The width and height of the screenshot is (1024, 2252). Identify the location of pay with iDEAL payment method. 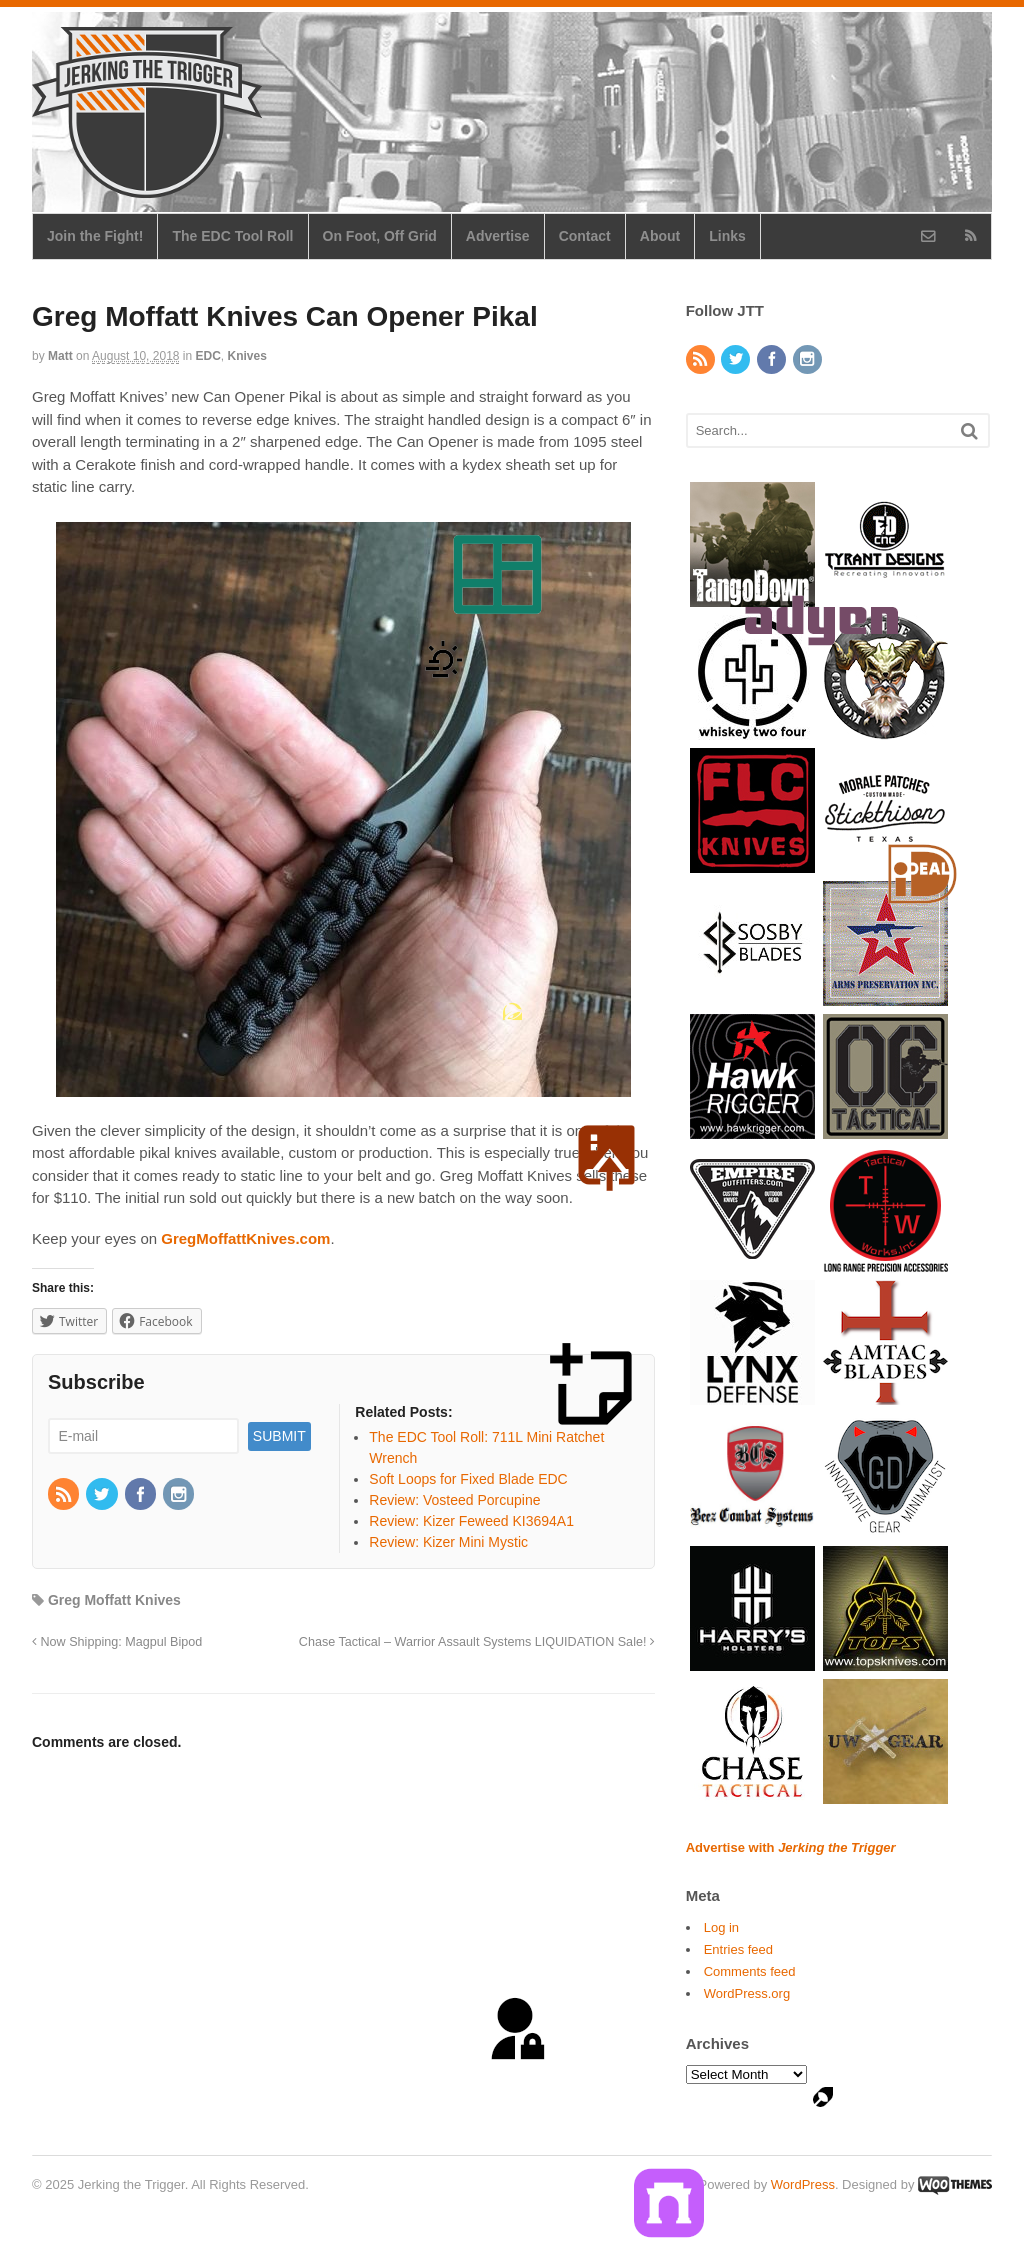
(922, 874).